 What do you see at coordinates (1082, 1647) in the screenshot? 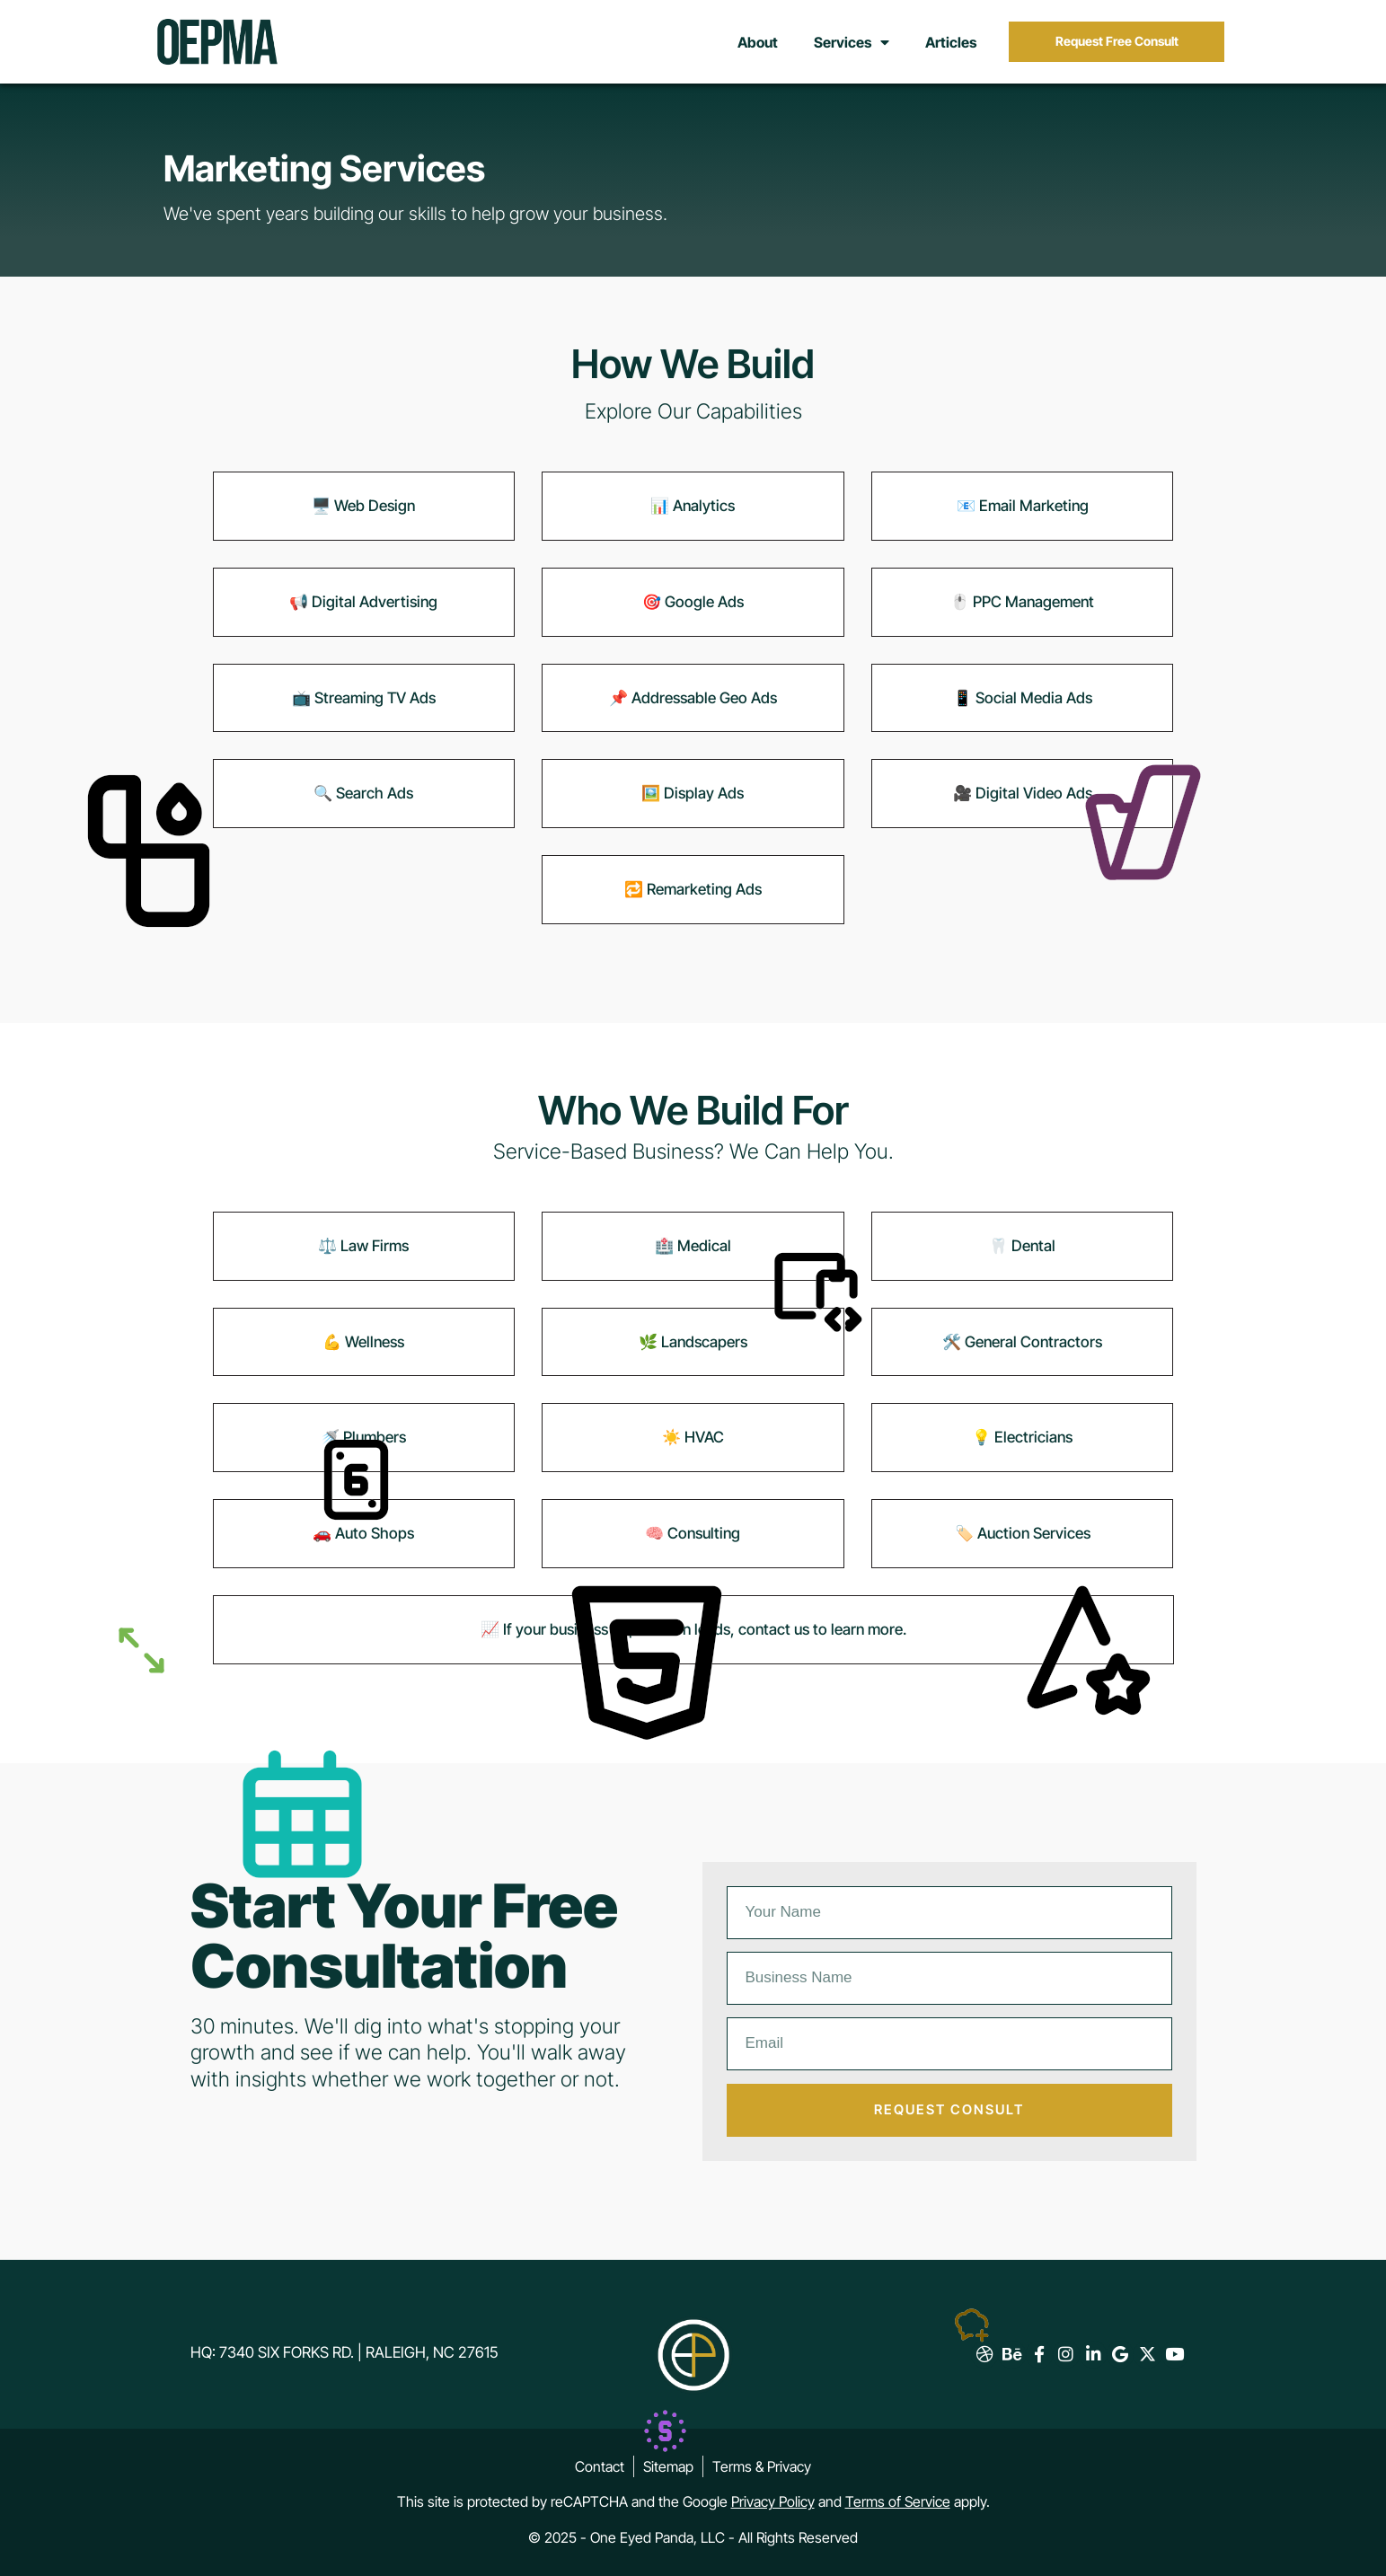
I see `mark current navigation as favorite` at bounding box center [1082, 1647].